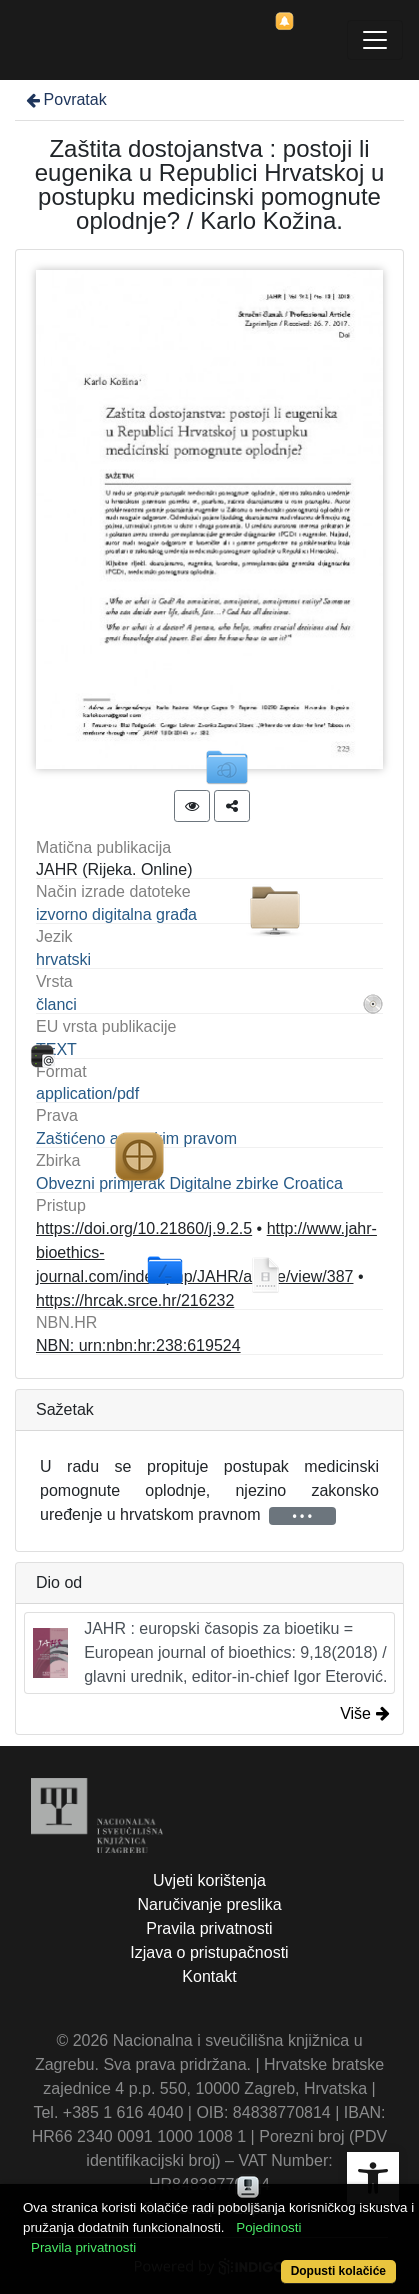 The image size is (419, 2294). I want to click on configure DNS server settings, so click(42, 1056).